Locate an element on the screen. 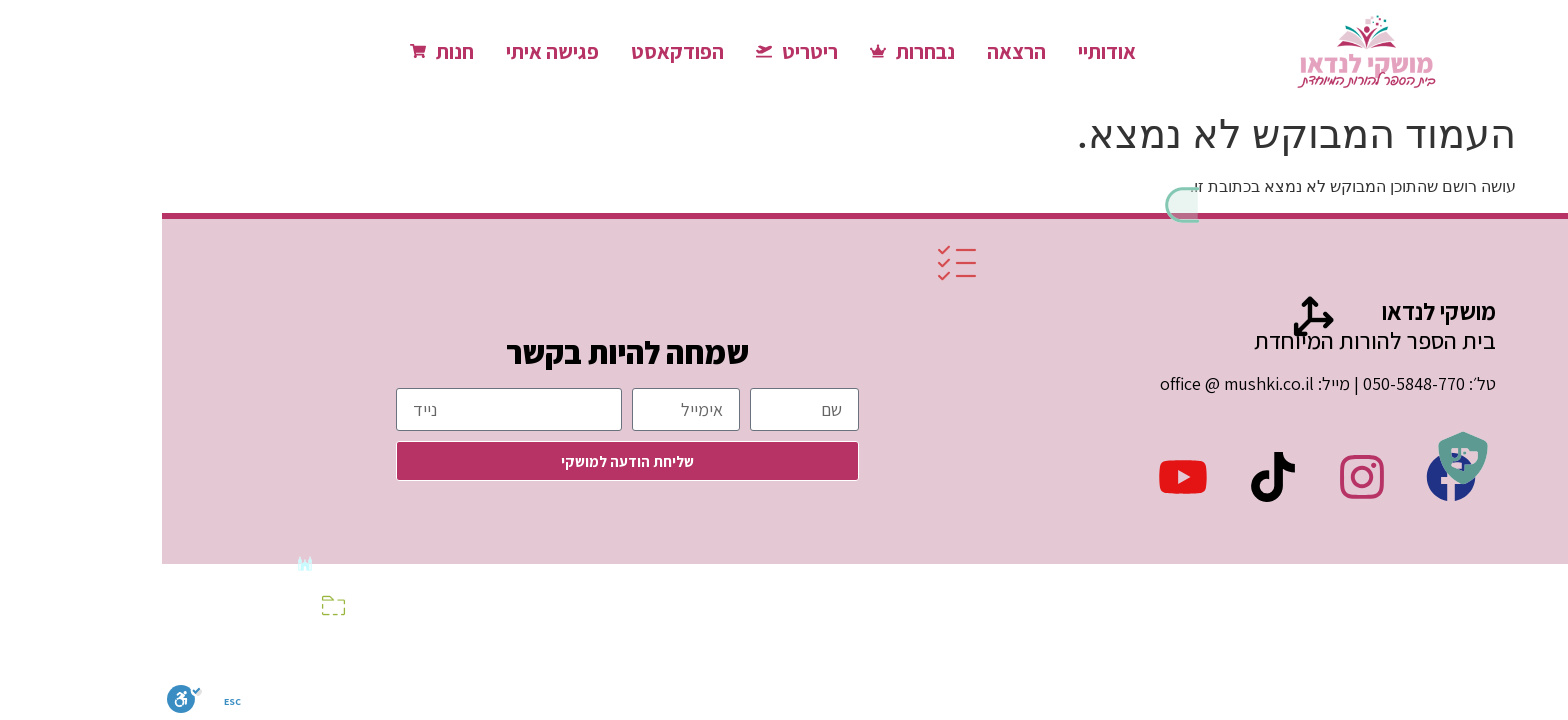 The height and width of the screenshot is (720, 1568). access pet protection or insurance services is located at coordinates (1463, 458).